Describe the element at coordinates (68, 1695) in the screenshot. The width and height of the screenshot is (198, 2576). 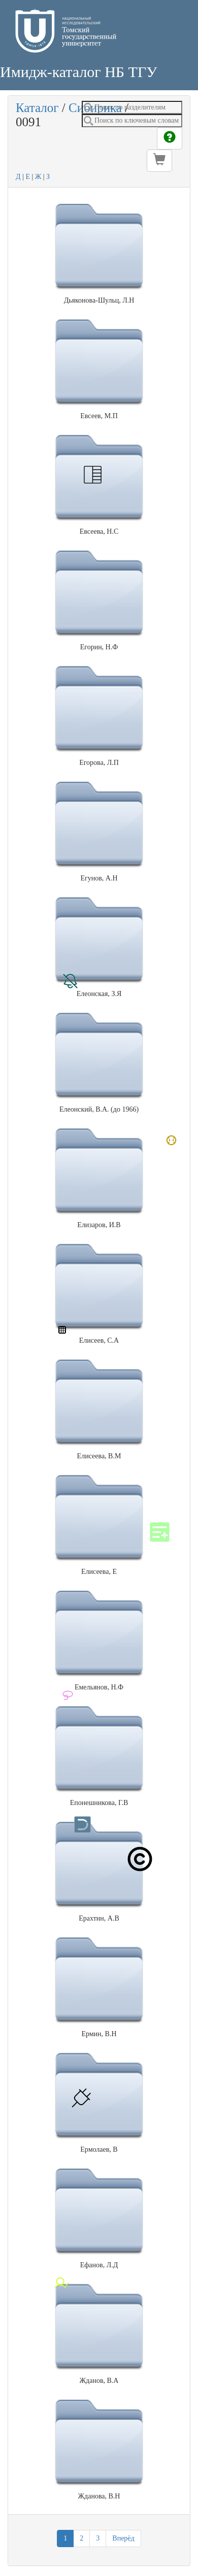
I see `select objects using freehand drawing` at that location.